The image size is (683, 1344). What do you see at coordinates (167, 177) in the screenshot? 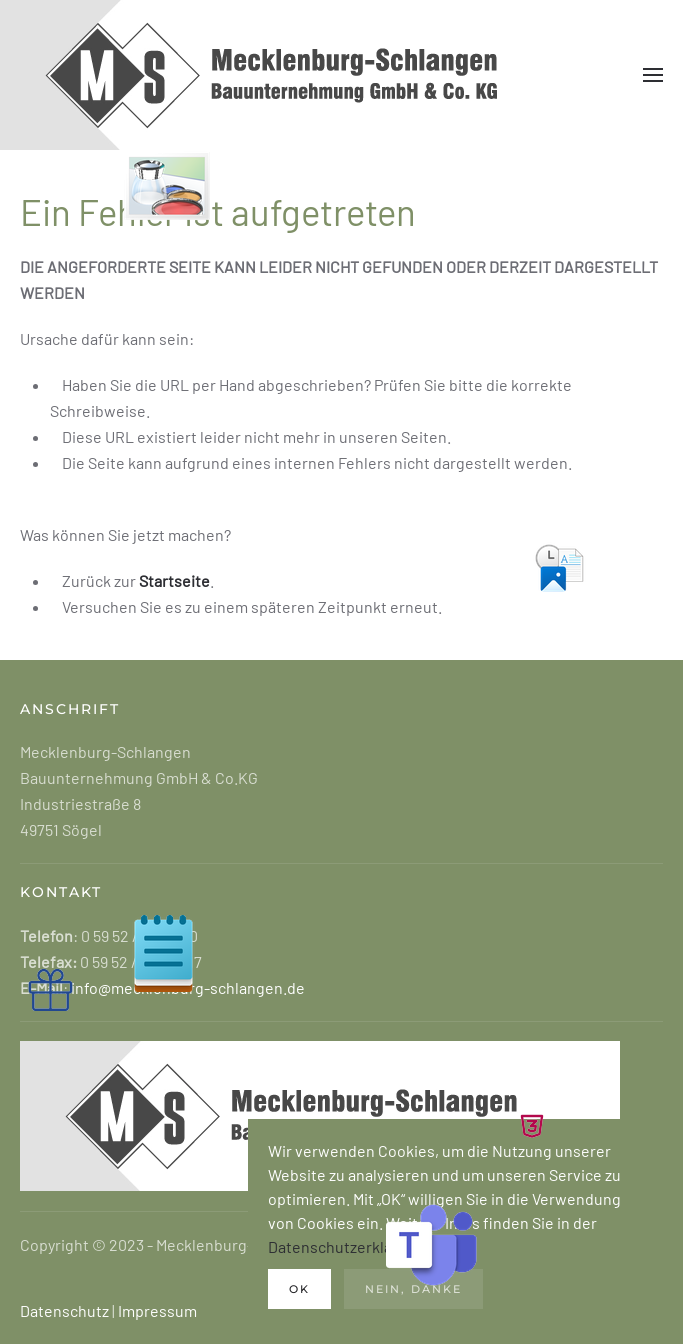
I see `view photos or images` at bounding box center [167, 177].